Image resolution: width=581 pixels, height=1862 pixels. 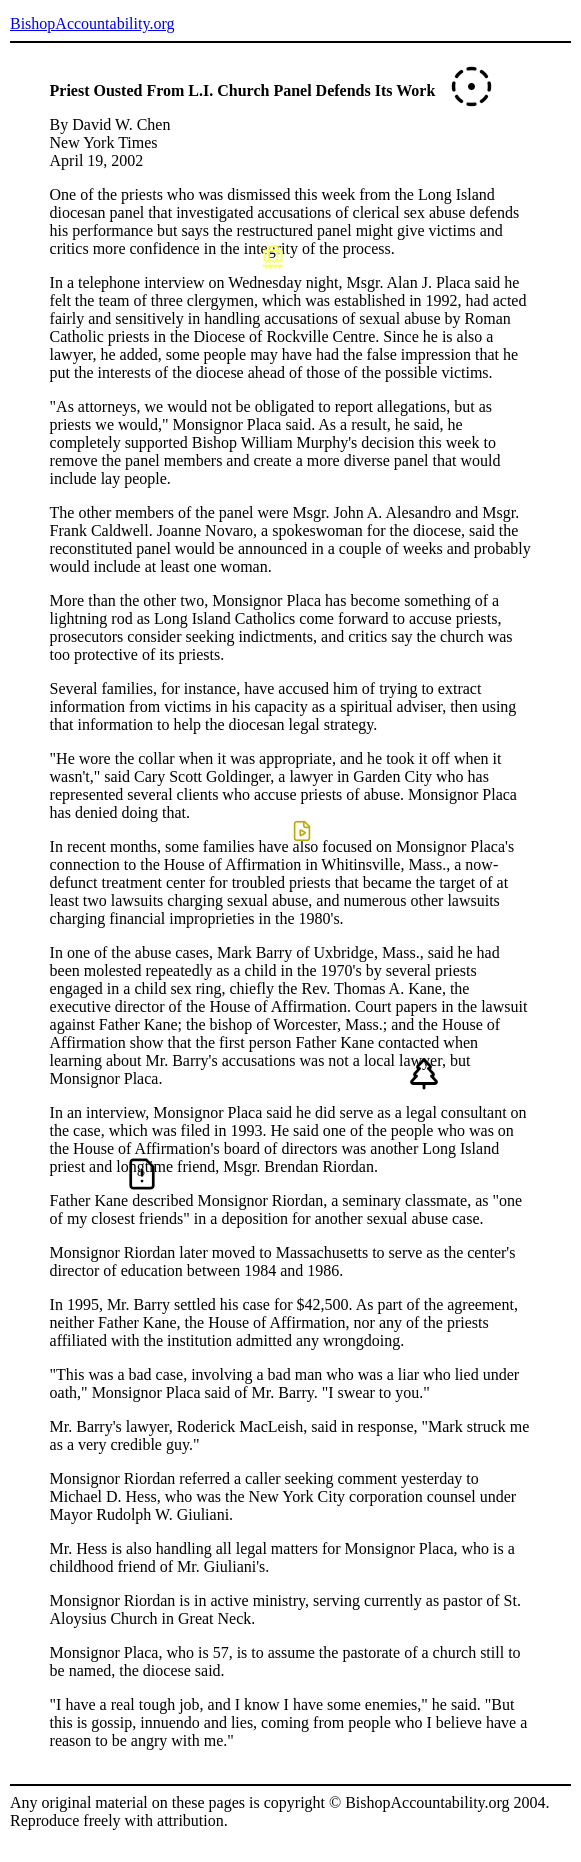 What do you see at coordinates (142, 1174) in the screenshot?
I see `indicates a file with an error or issue` at bounding box center [142, 1174].